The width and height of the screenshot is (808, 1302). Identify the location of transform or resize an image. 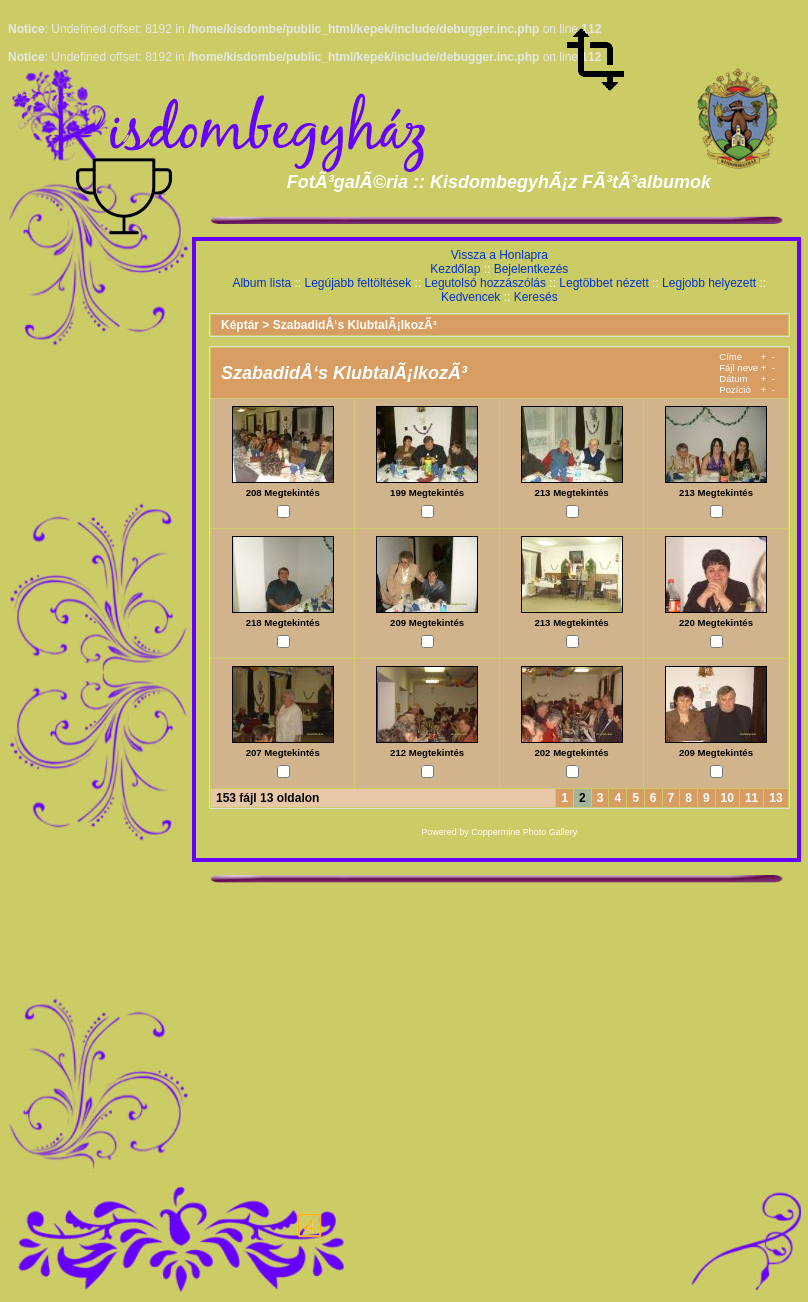
(595, 59).